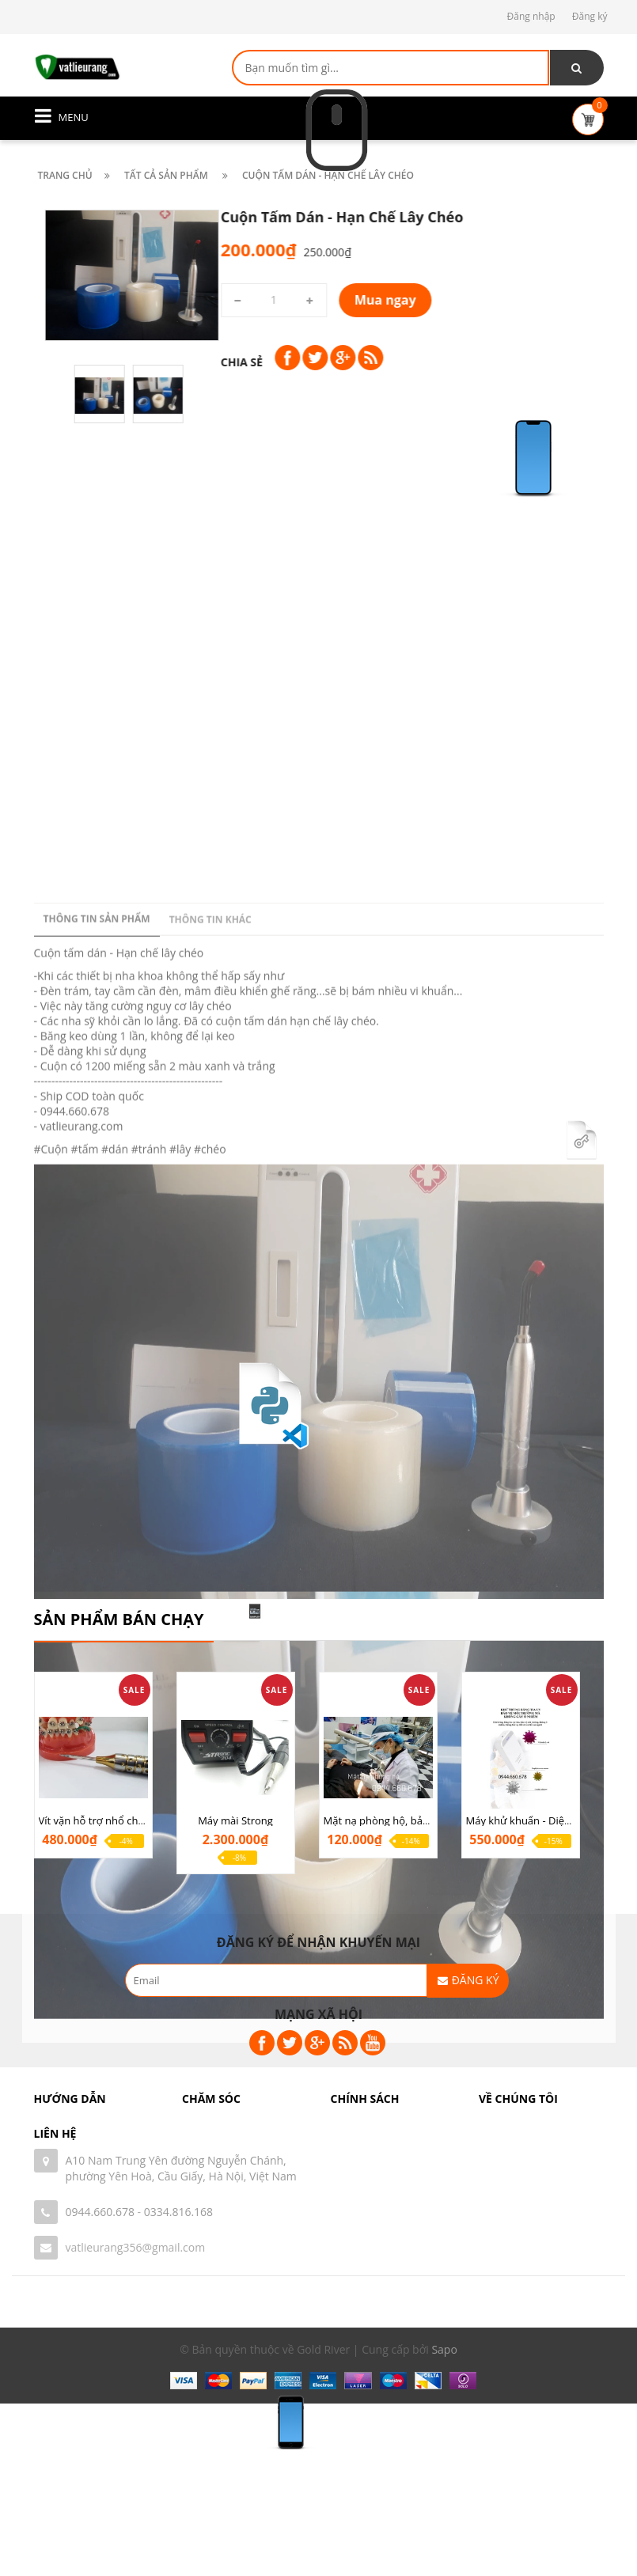 The height and width of the screenshot is (2576, 637). What do you see at coordinates (533, 459) in the screenshot?
I see `iPhone 13 Pro device icon` at bounding box center [533, 459].